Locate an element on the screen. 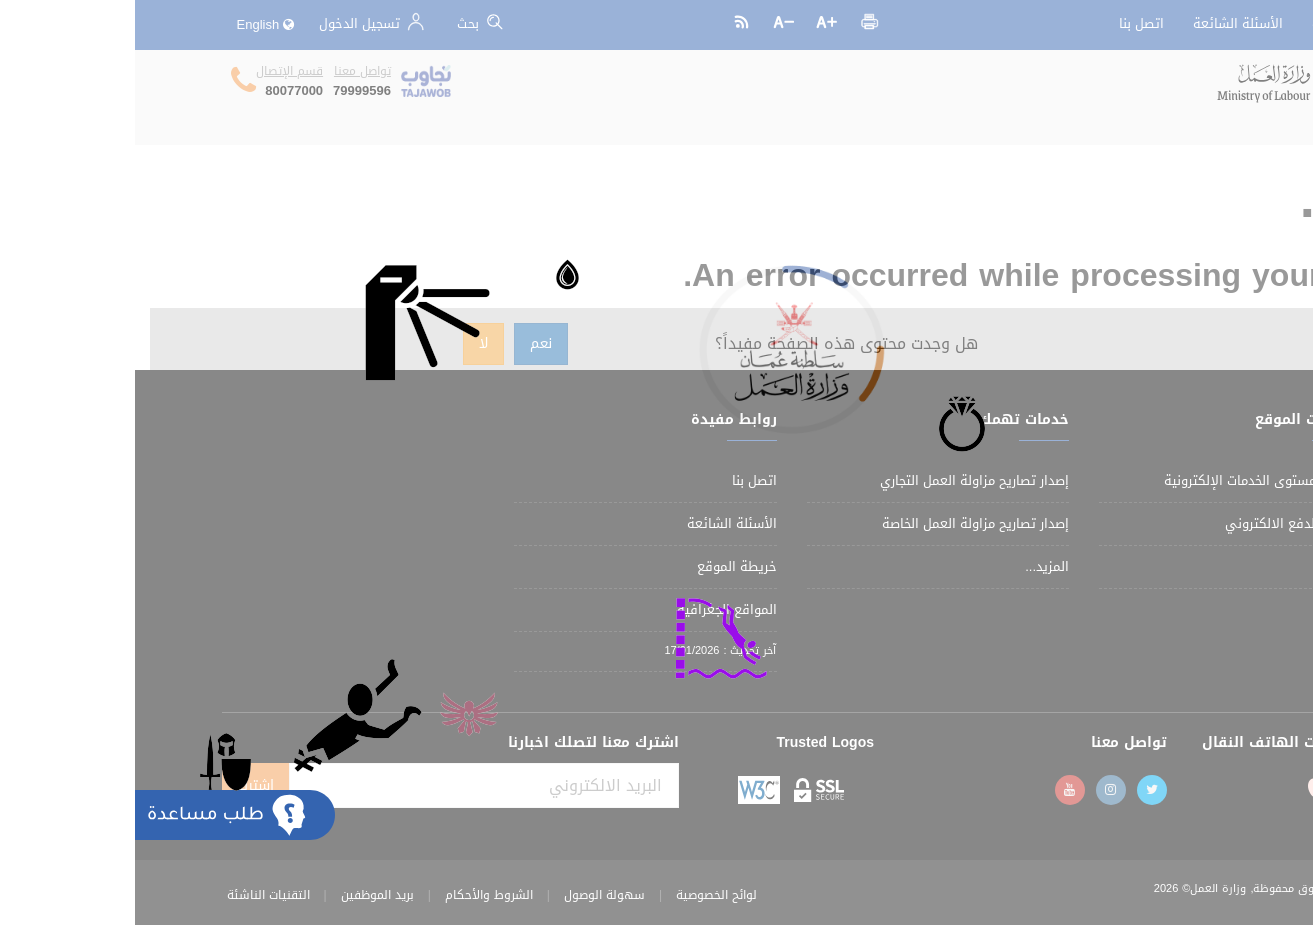  access swimming pool or diving activities is located at coordinates (720, 633).